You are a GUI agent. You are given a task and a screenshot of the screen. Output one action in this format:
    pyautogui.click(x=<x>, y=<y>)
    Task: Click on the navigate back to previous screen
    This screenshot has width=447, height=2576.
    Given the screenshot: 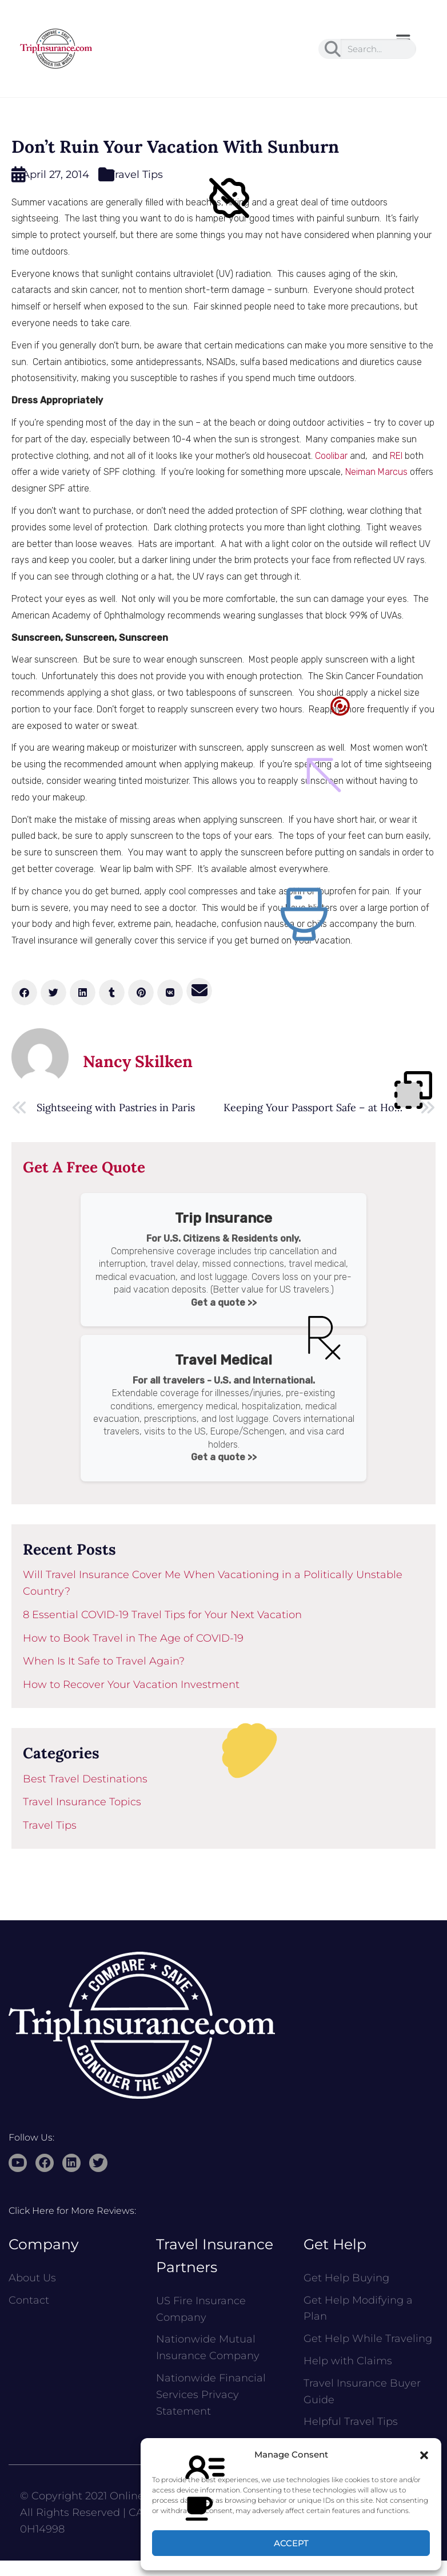 What is the action you would take?
    pyautogui.click(x=324, y=775)
    